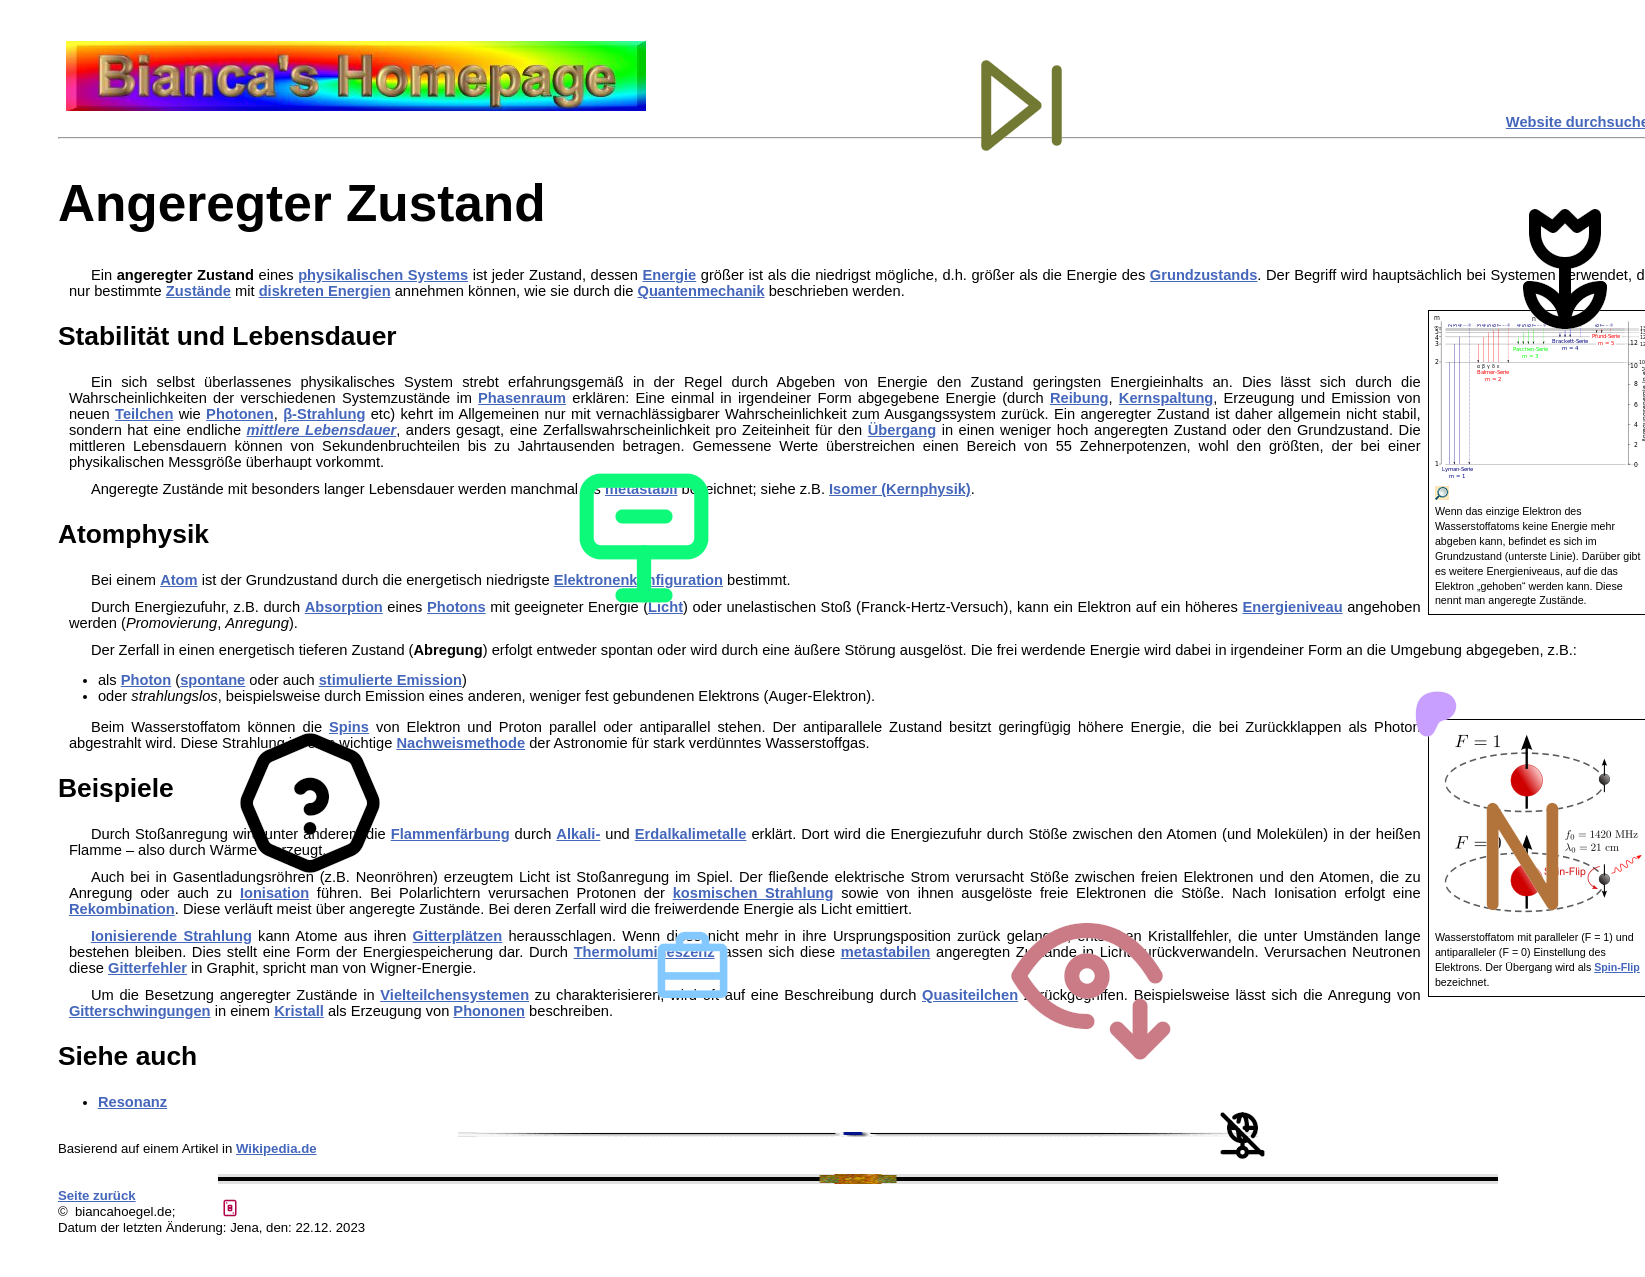 This screenshot has height=1277, width=1645. I want to click on access help or support, so click(310, 803).